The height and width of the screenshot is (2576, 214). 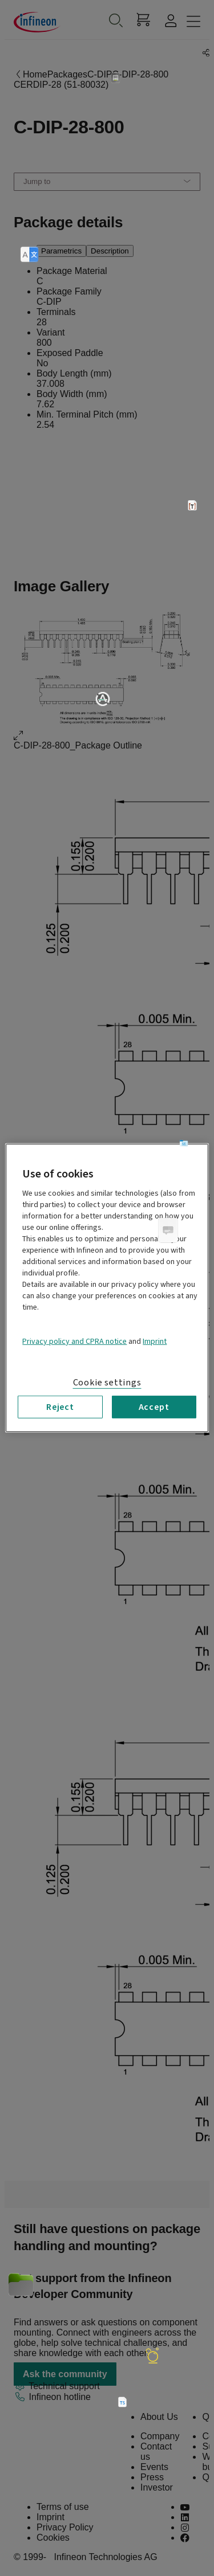 What do you see at coordinates (192, 505) in the screenshot?
I see `a toml configuration file` at bounding box center [192, 505].